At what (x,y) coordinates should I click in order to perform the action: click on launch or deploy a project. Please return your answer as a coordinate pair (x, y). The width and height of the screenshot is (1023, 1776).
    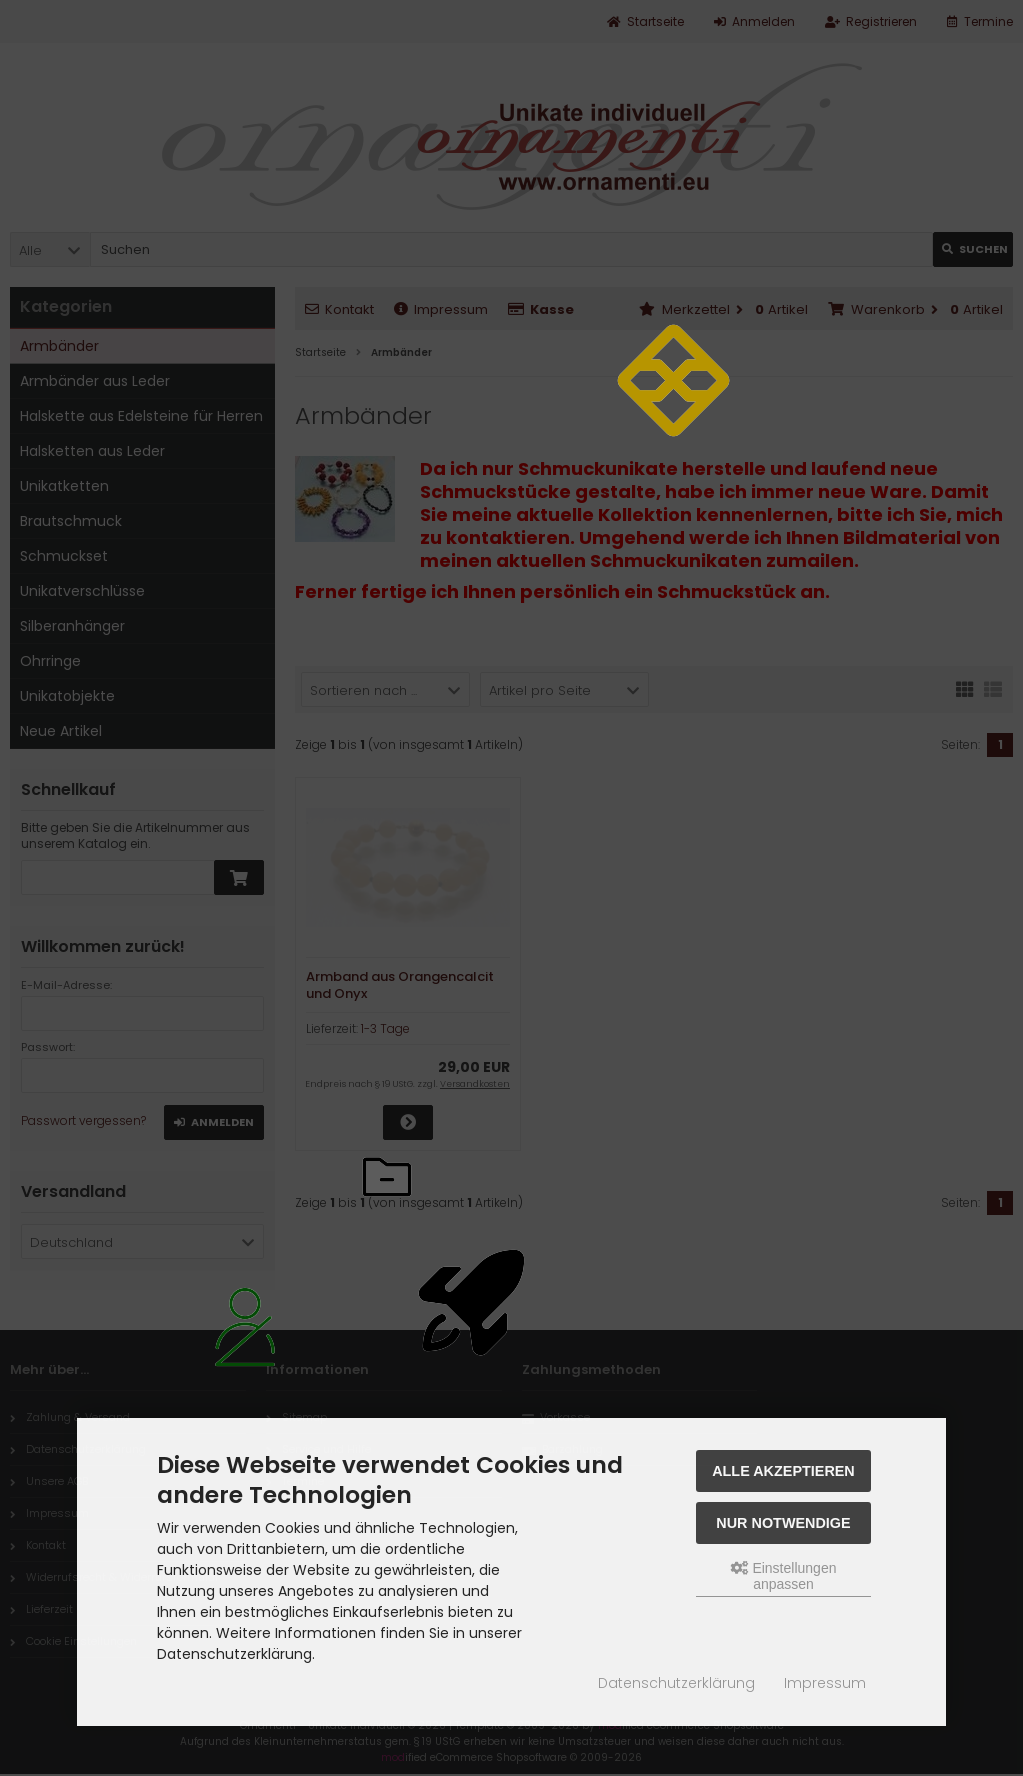
    Looking at the image, I should click on (473, 1300).